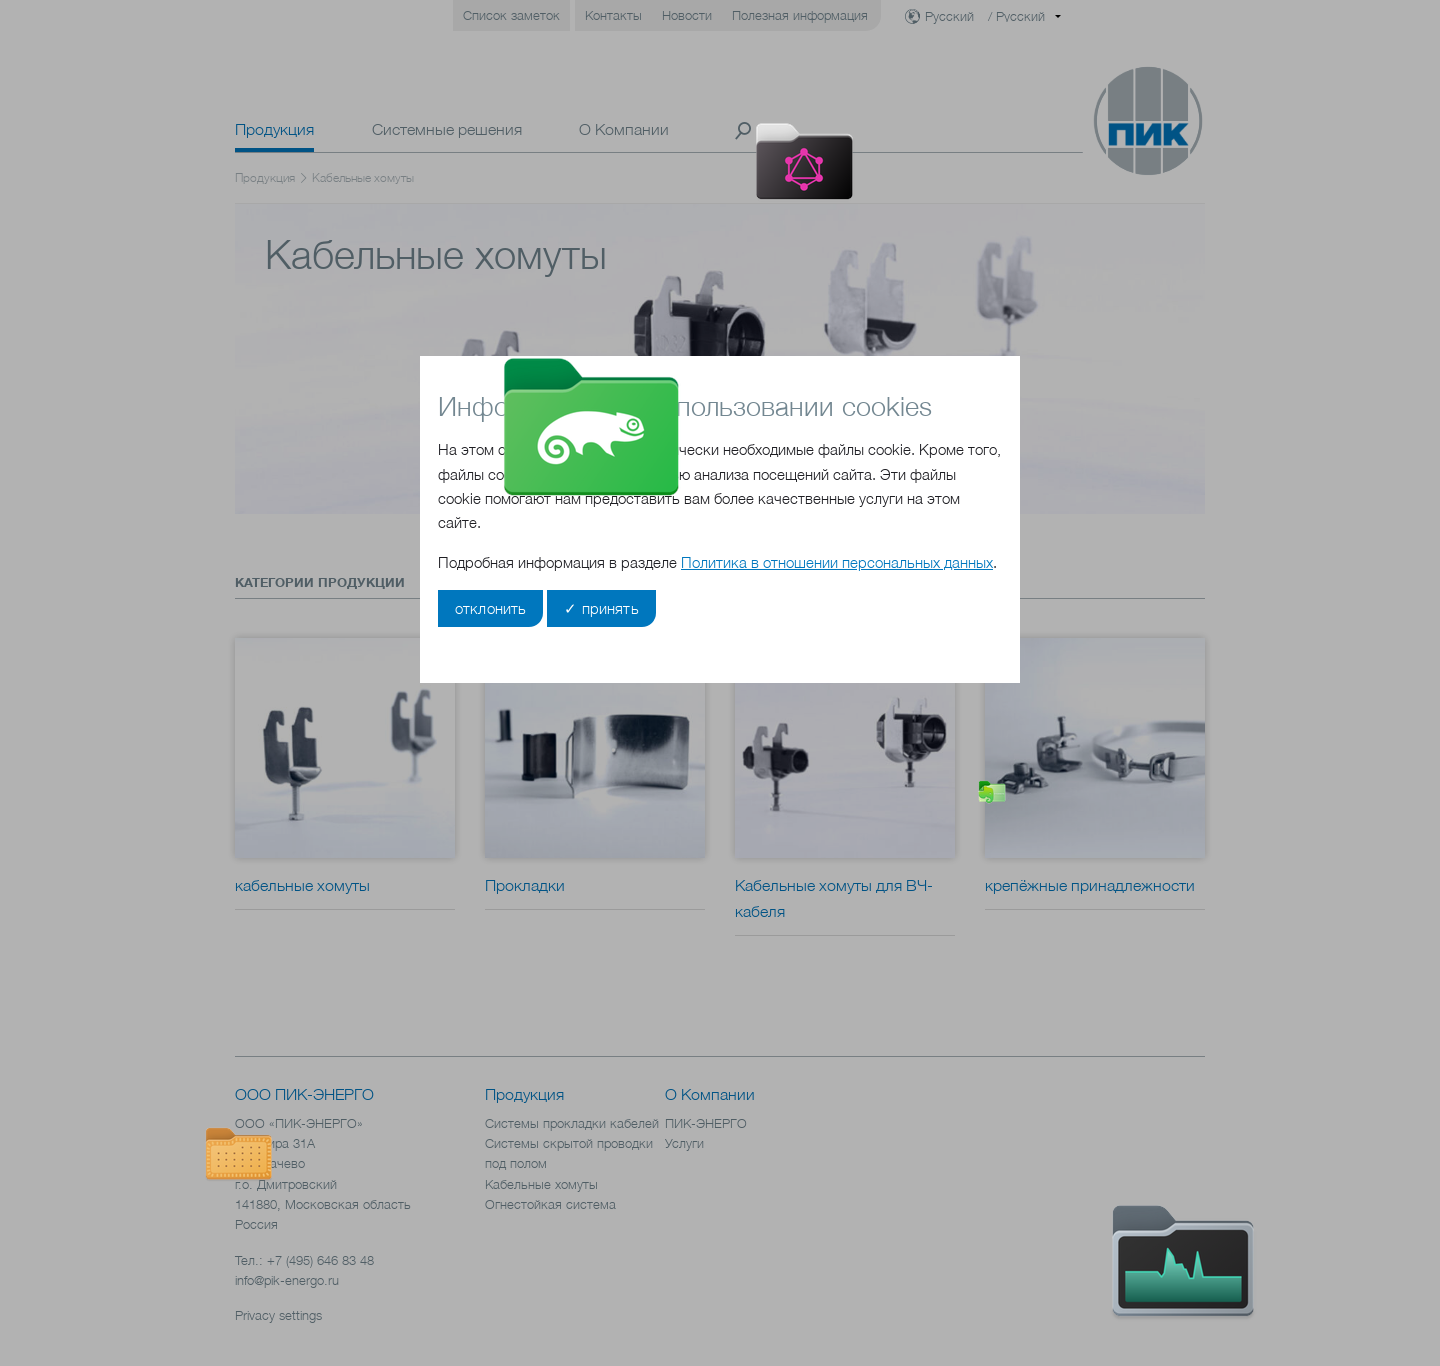 Image resolution: width=1440 pixels, height=1366 pixels. What do you see at coordinates (238, 1155) in the screenshot?
I see `open the eatbiscuit application folder` at bounding box center [238, 1155].